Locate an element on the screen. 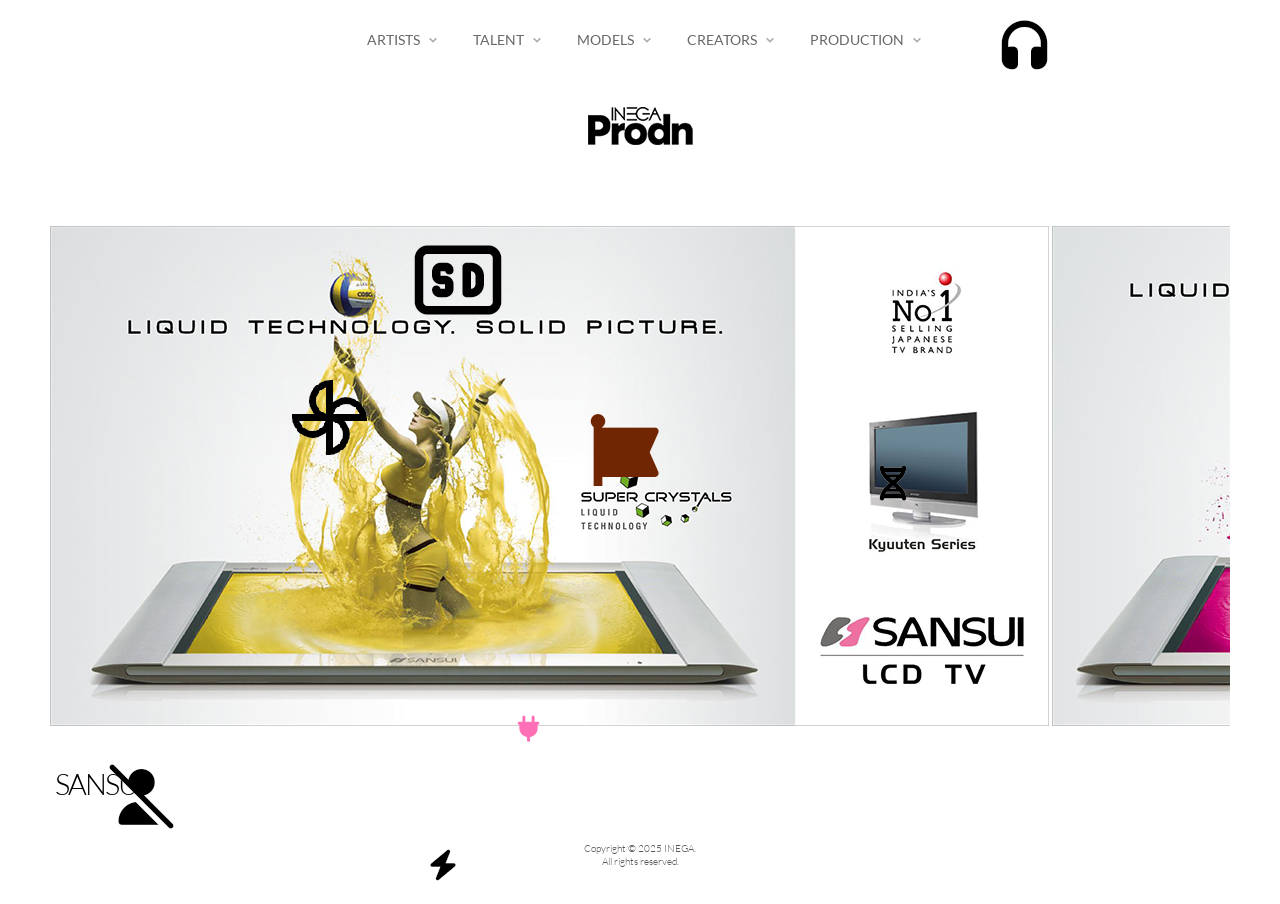  connect to power source is located at coordinates (528, 729).